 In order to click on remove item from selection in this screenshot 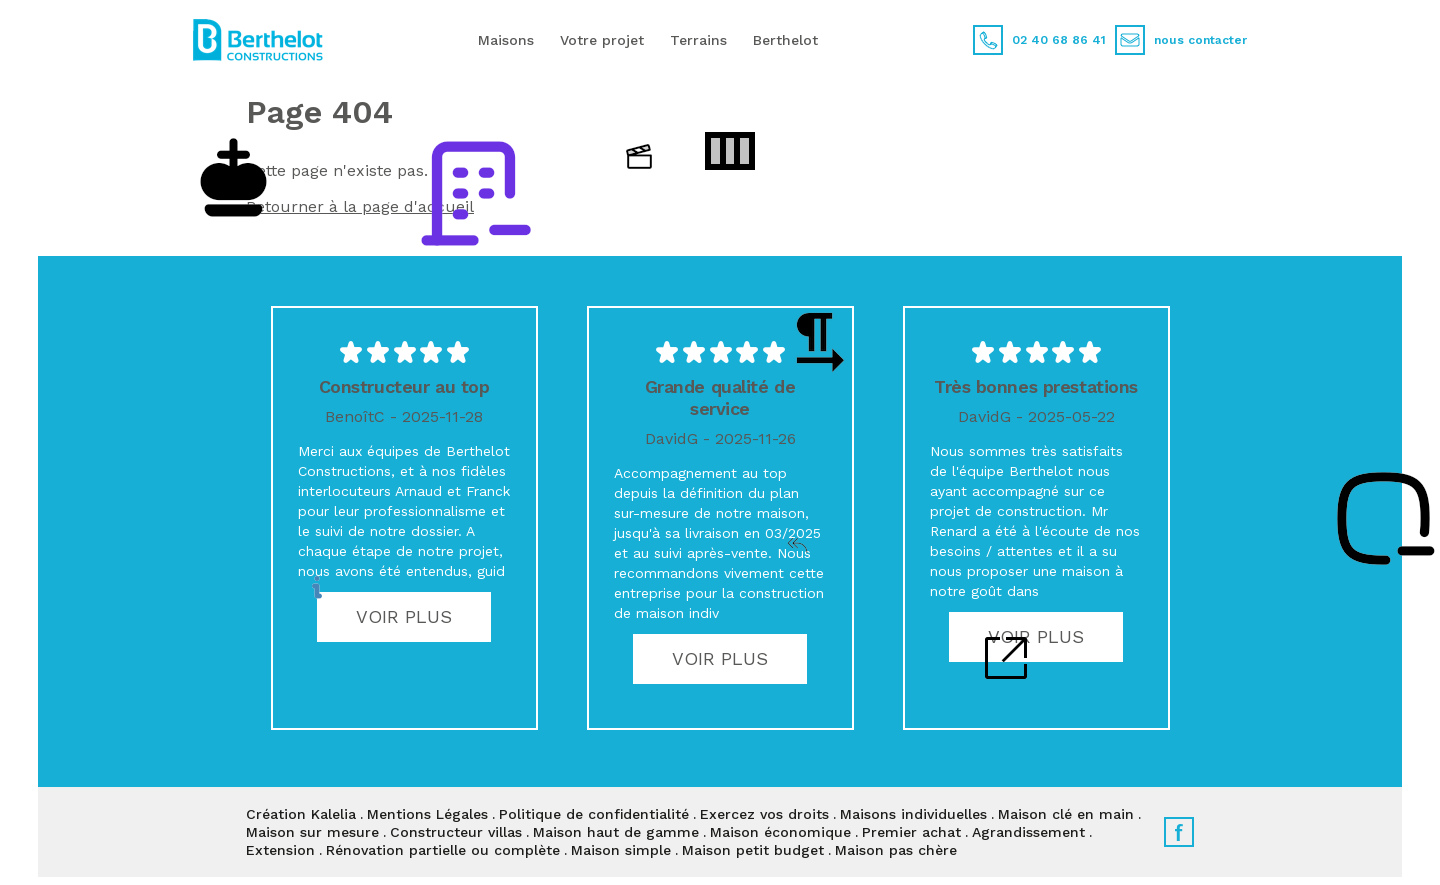, I will do `click(1383, 518)`.